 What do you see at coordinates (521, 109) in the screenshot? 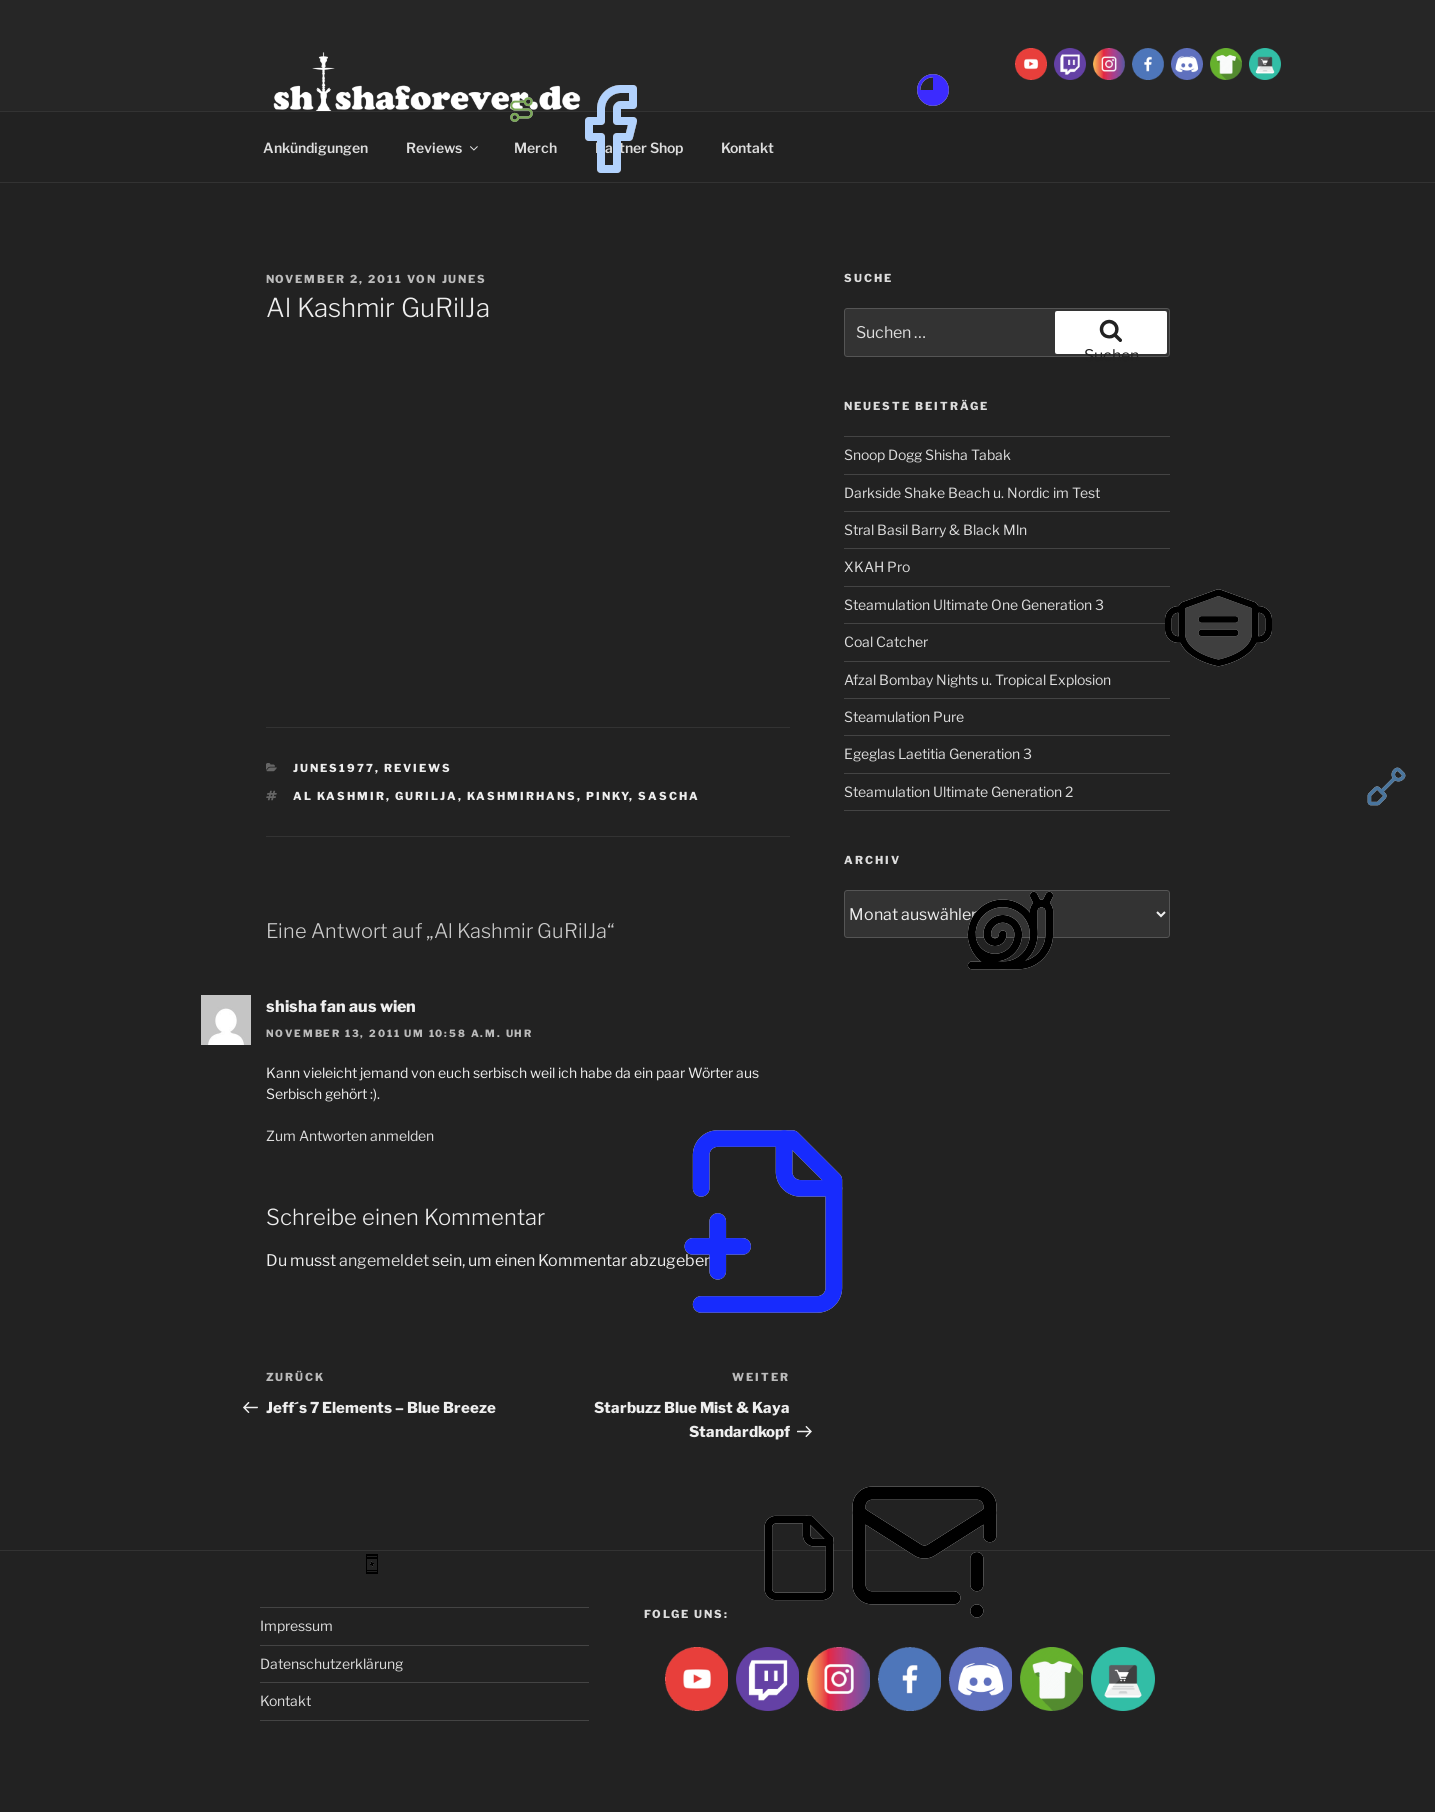
I see `view directions or navigation route` at bounding box center [521, 109].